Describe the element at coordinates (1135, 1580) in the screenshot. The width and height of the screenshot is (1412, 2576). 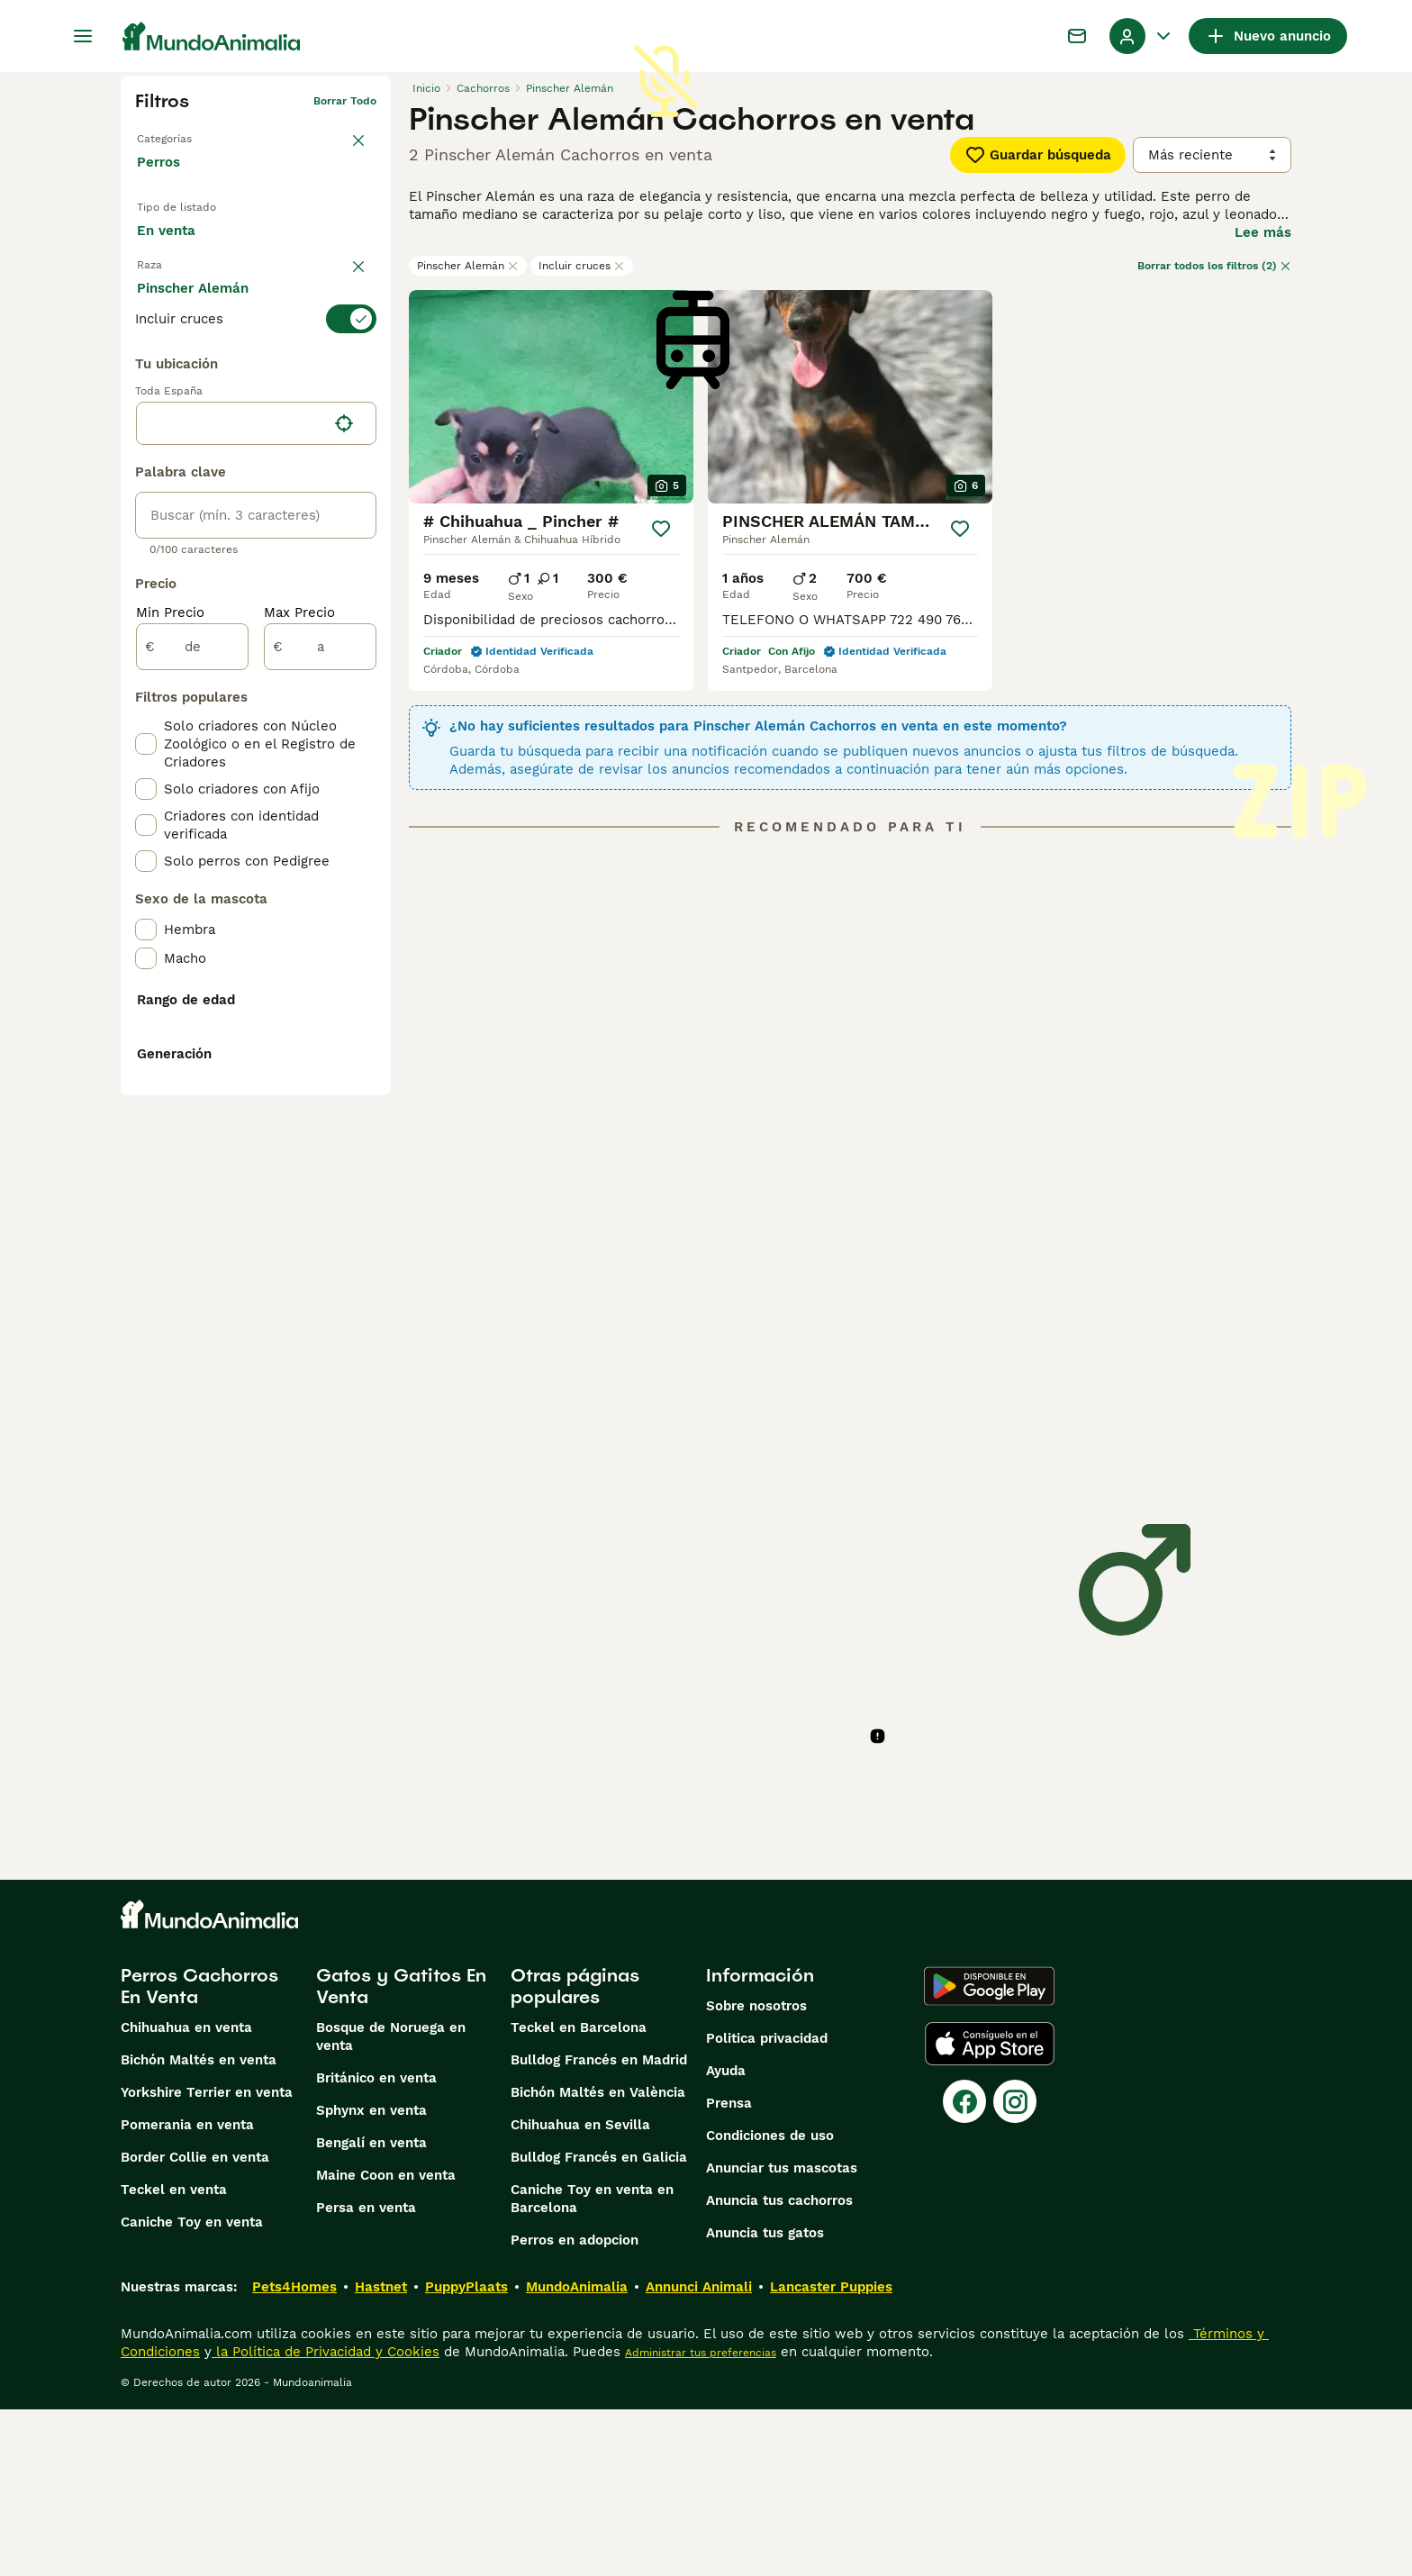
I see `indicates male gender selection` at that location.